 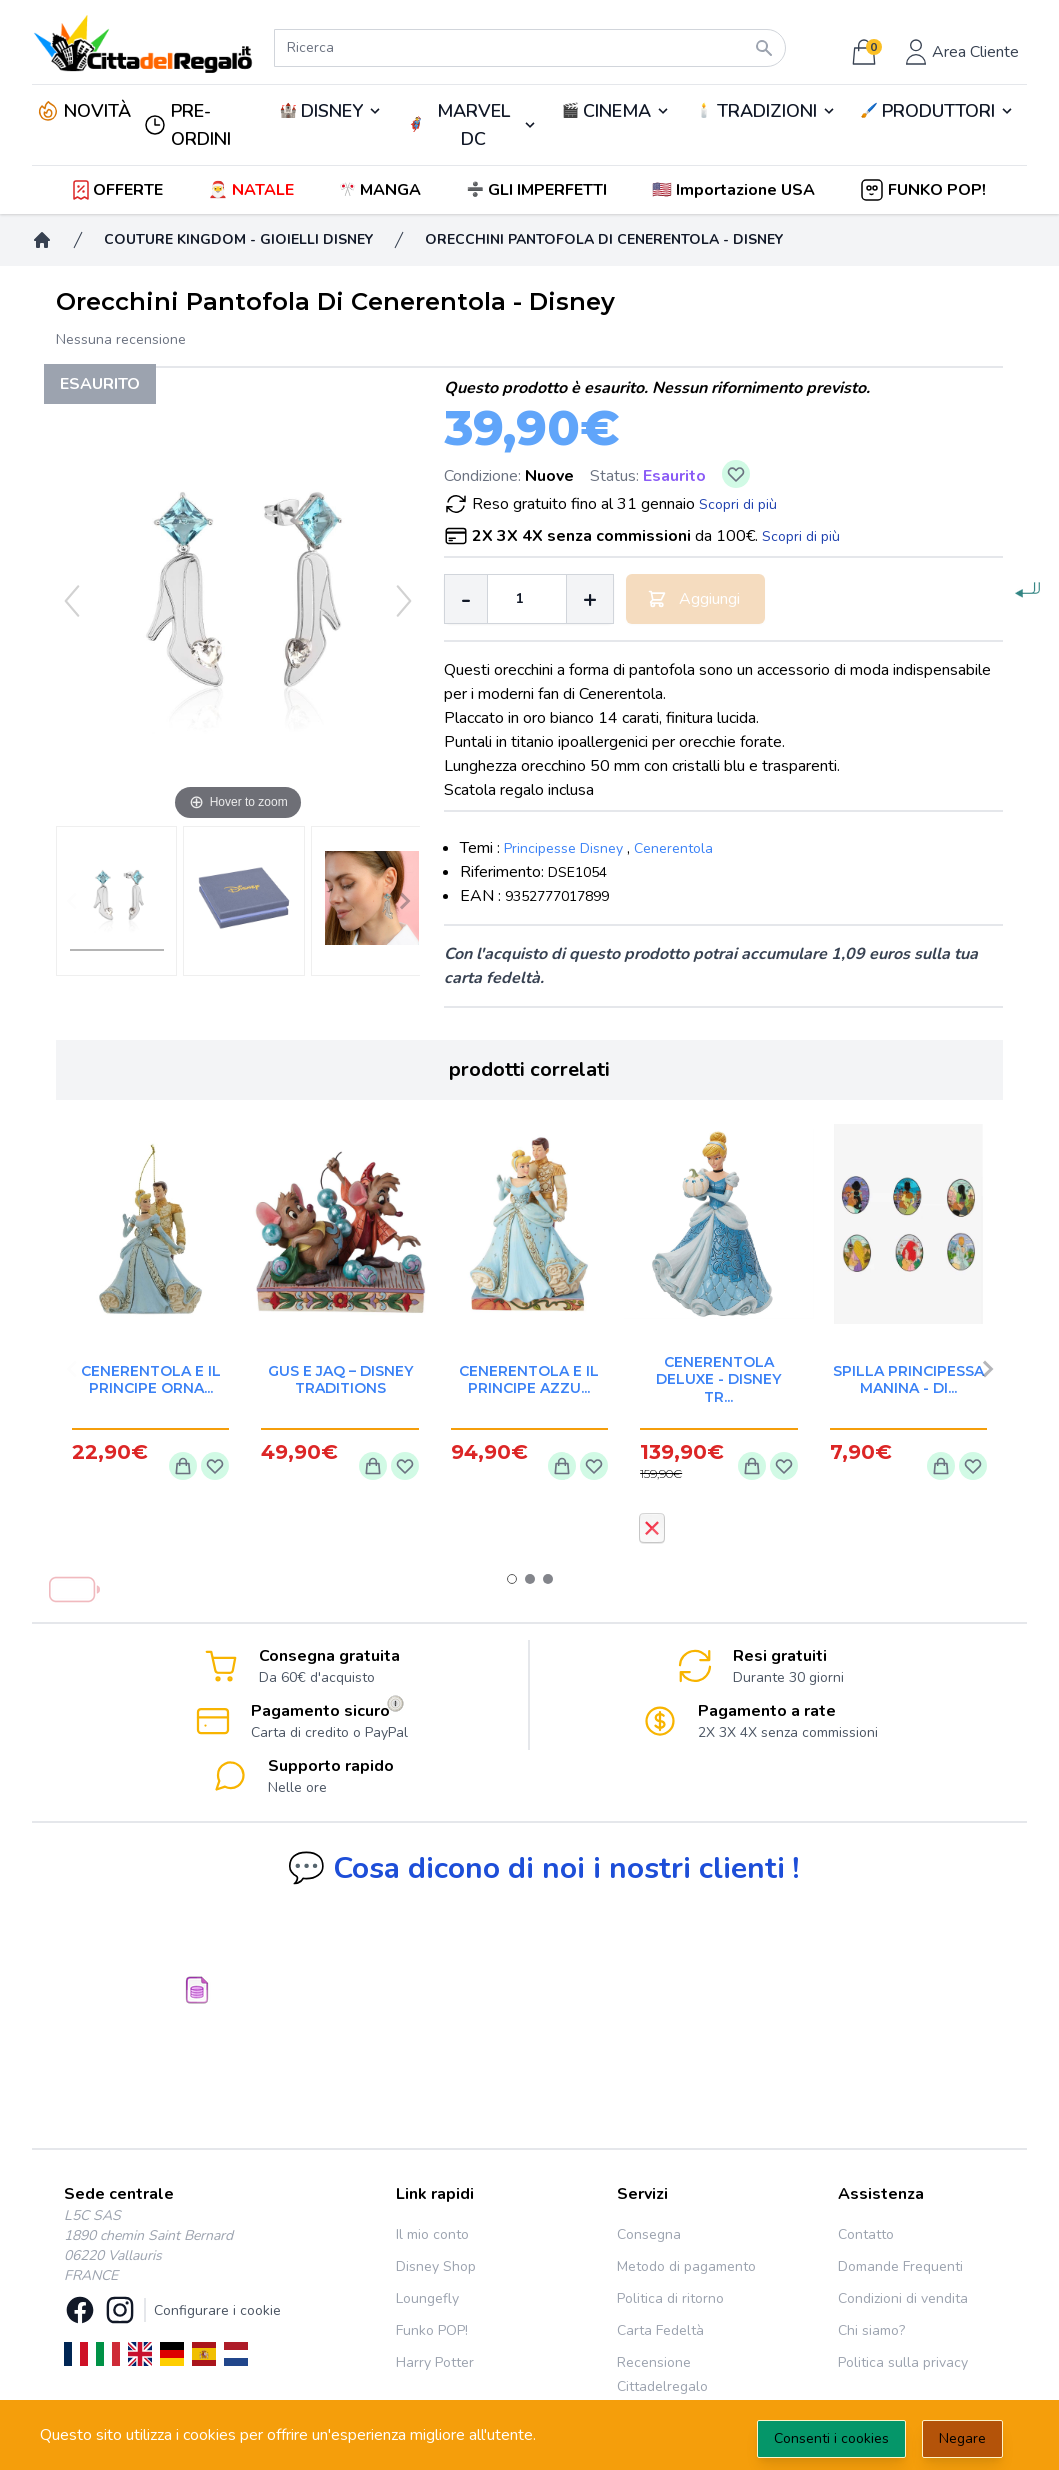 What do you see at coordinates (652, 1528) in the screenshot?
I see `indicates a broken or invalid symbolic link` at bounding box center [652, 1528].